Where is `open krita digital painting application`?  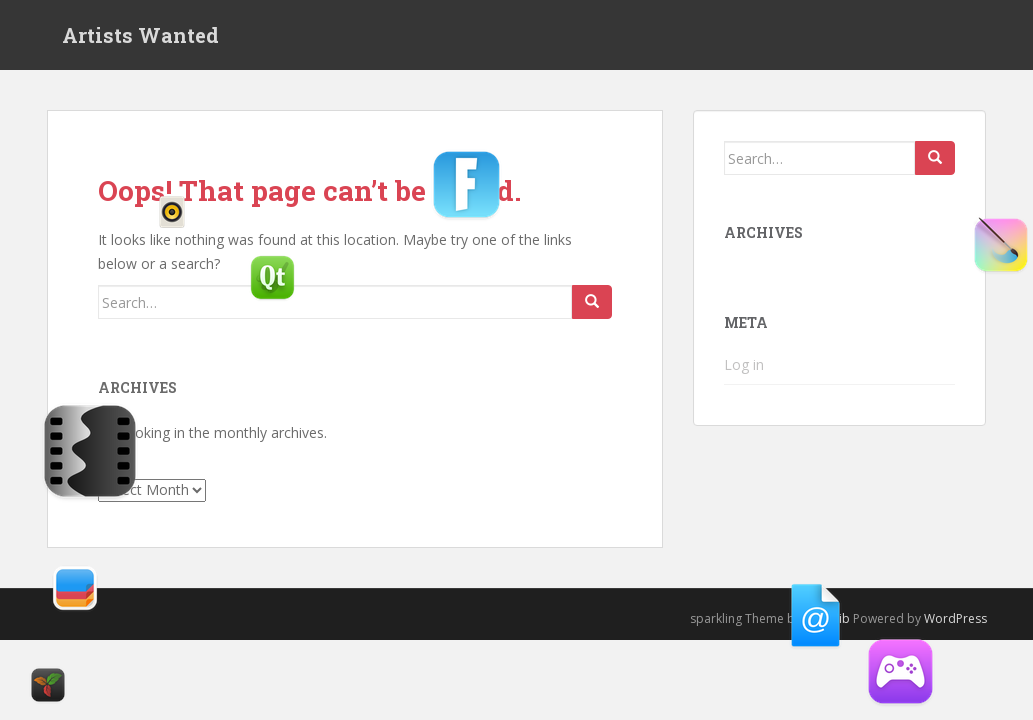 open krita digital painting application is located at coordinates (1001, 245).